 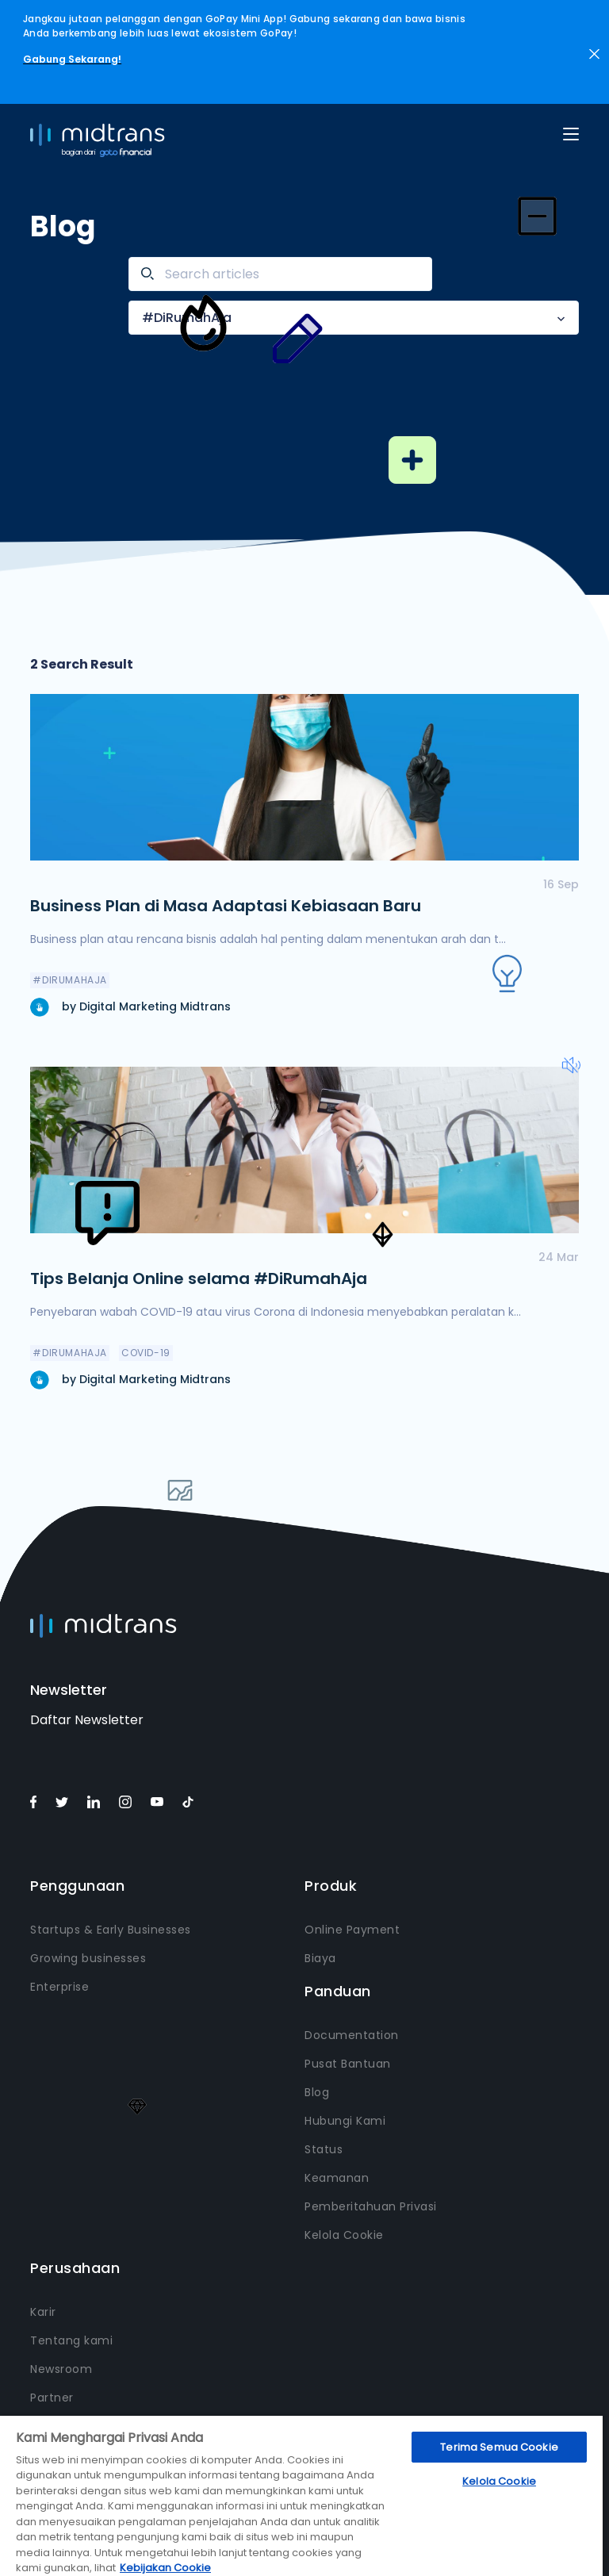 I want to click on add a new item, so click(x=412, y=460).